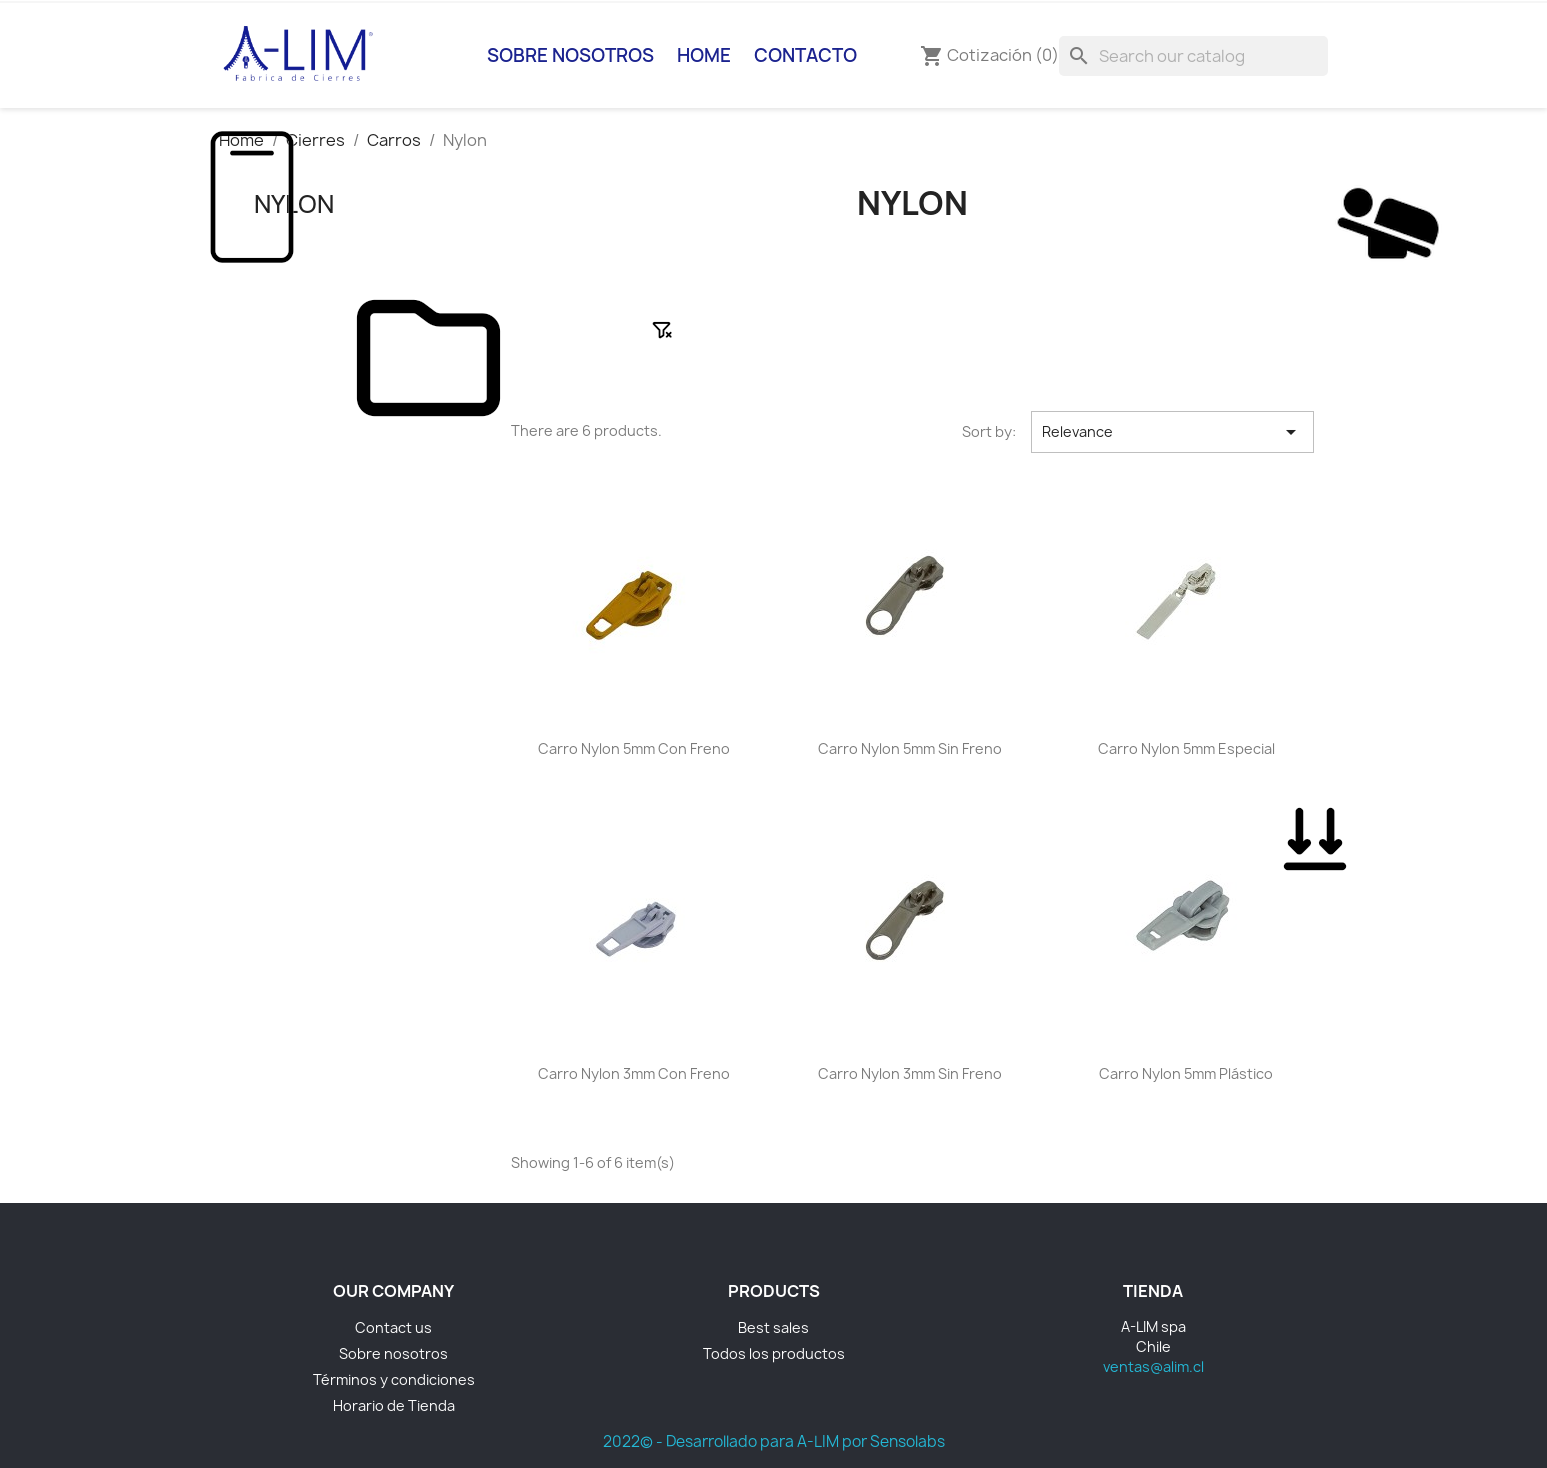 The image size is (1547, 1468). I want to click on download all items to device, so click(1315, 839).